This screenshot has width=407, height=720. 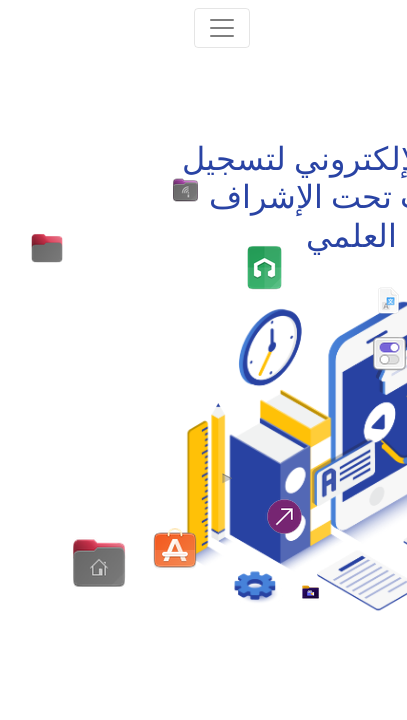 What do you see at coordinates (284, 516) in the screenshot?
I see `indicates a symbolic link or shortcut to another file` at bounding box center [284, 516].